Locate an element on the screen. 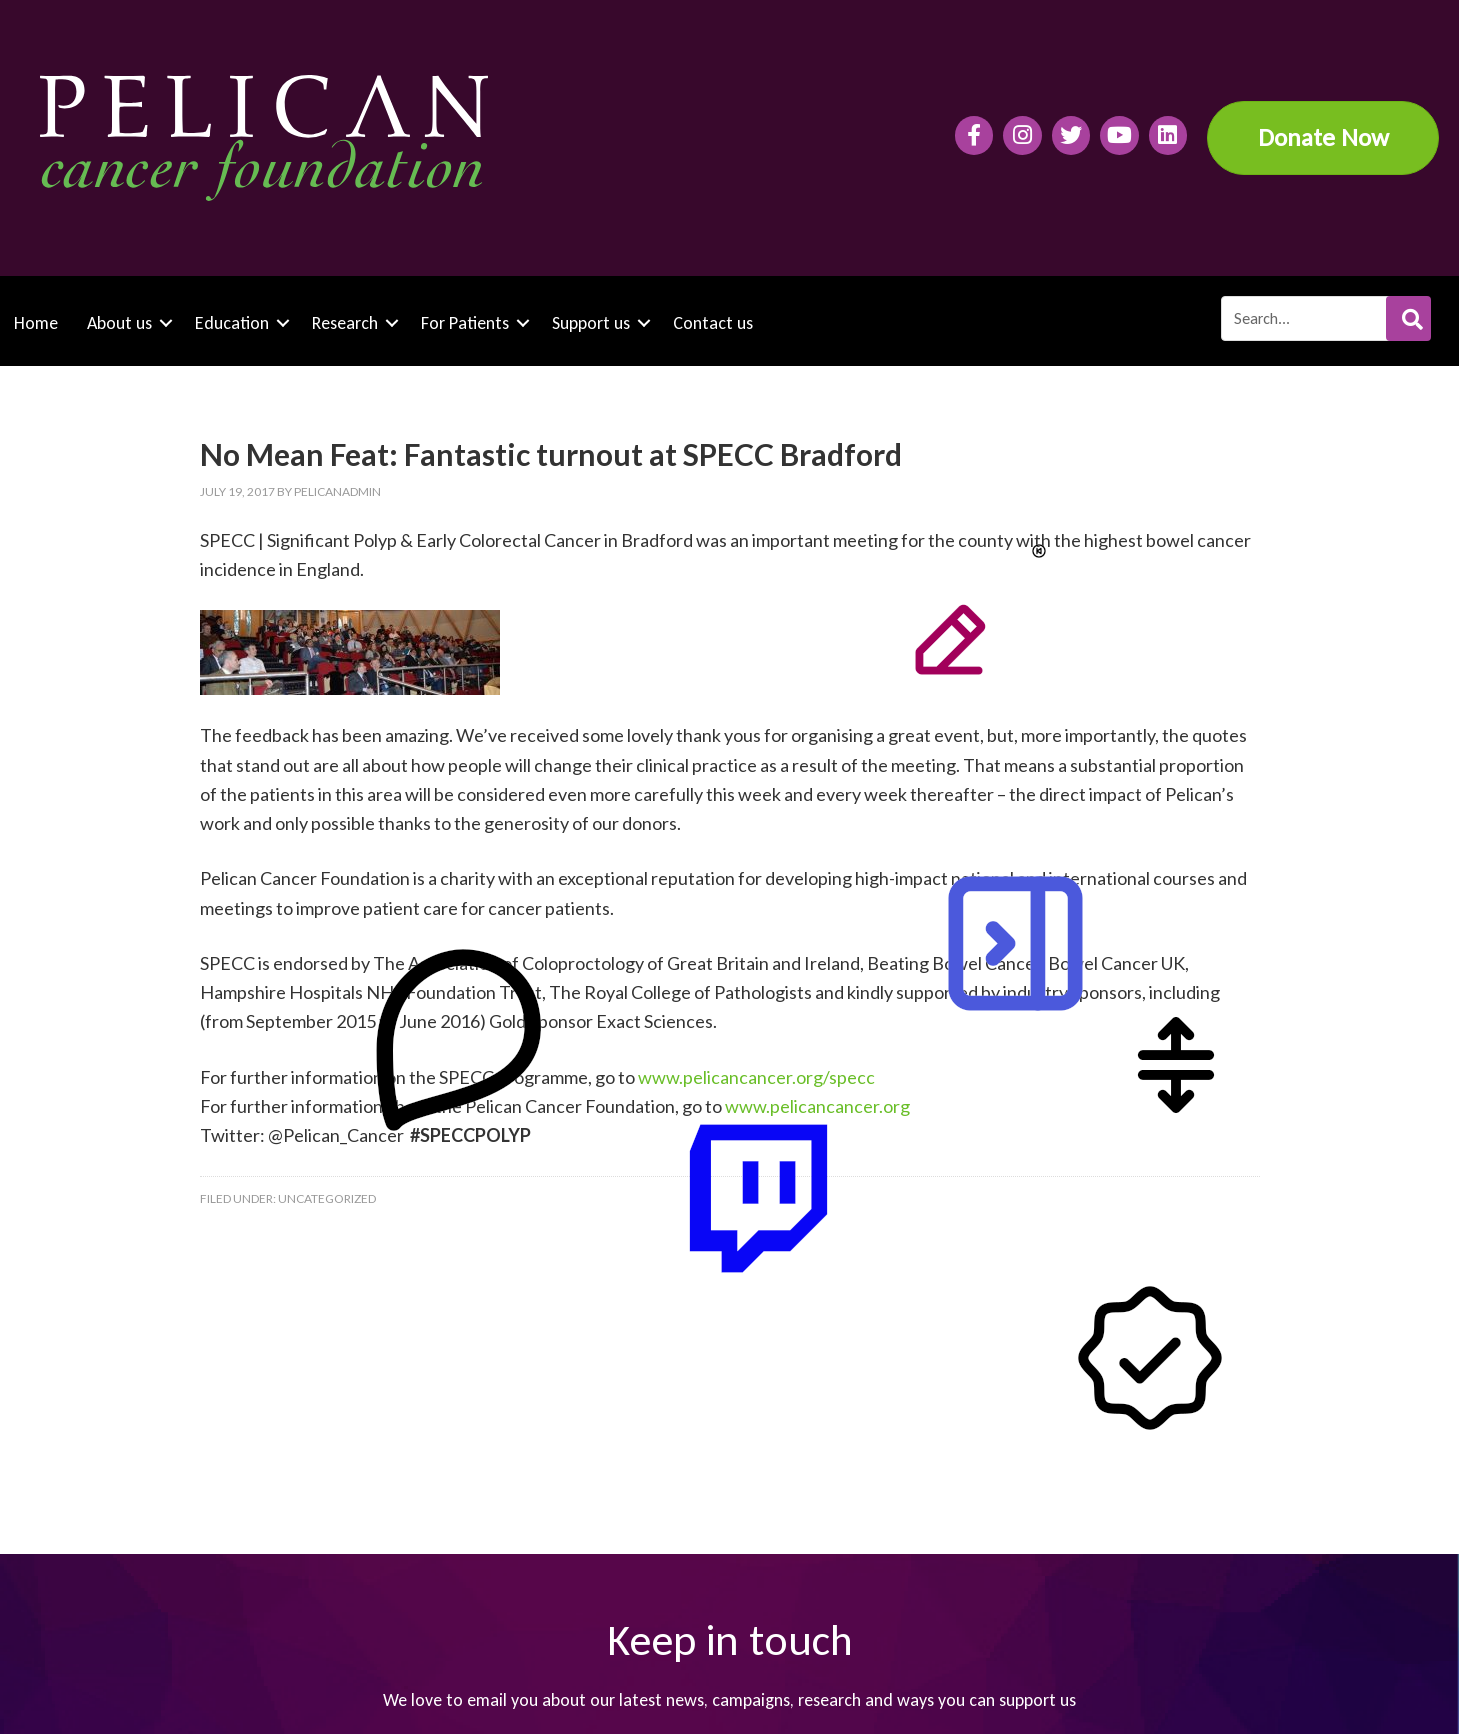 This screenshot has width=1459, height=1734. split view vertically is located at coordinates (1176, 1065).